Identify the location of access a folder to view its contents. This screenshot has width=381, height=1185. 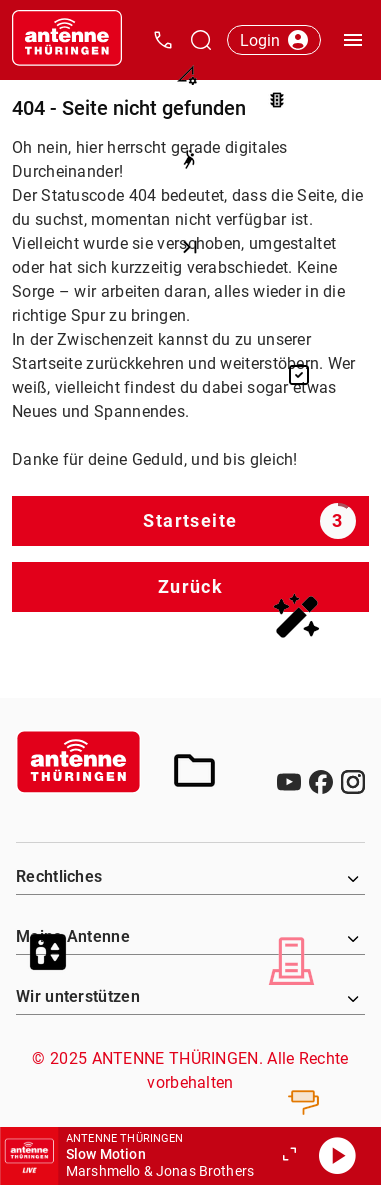
(194, 770).